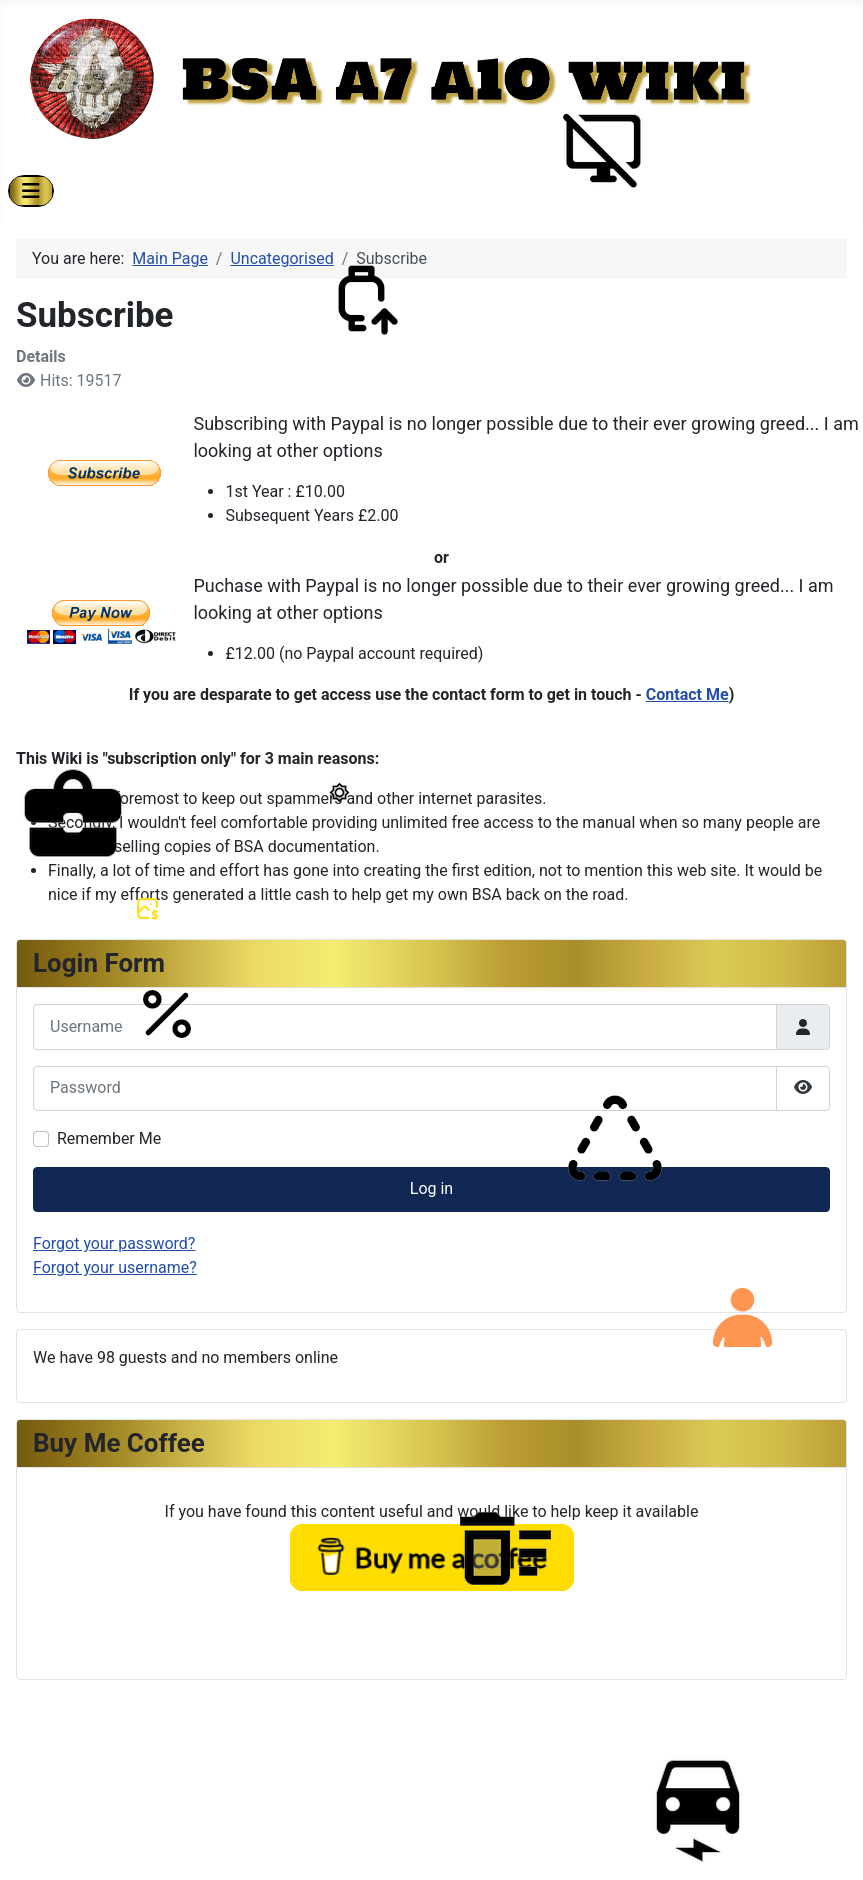 The height and width of the screenshot is (1880, 863). Describe the element at coordinates (615, 1138) in the screenshot. I see `indicates an incomplete or in-progress shape` at that location.